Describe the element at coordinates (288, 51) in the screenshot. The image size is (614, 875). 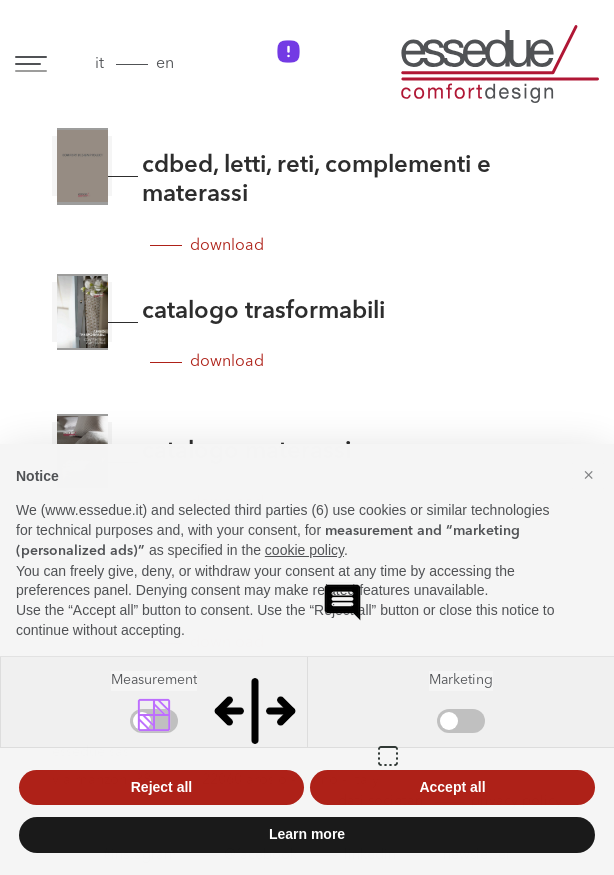
I see `indicates a warning or alert status` at that location.